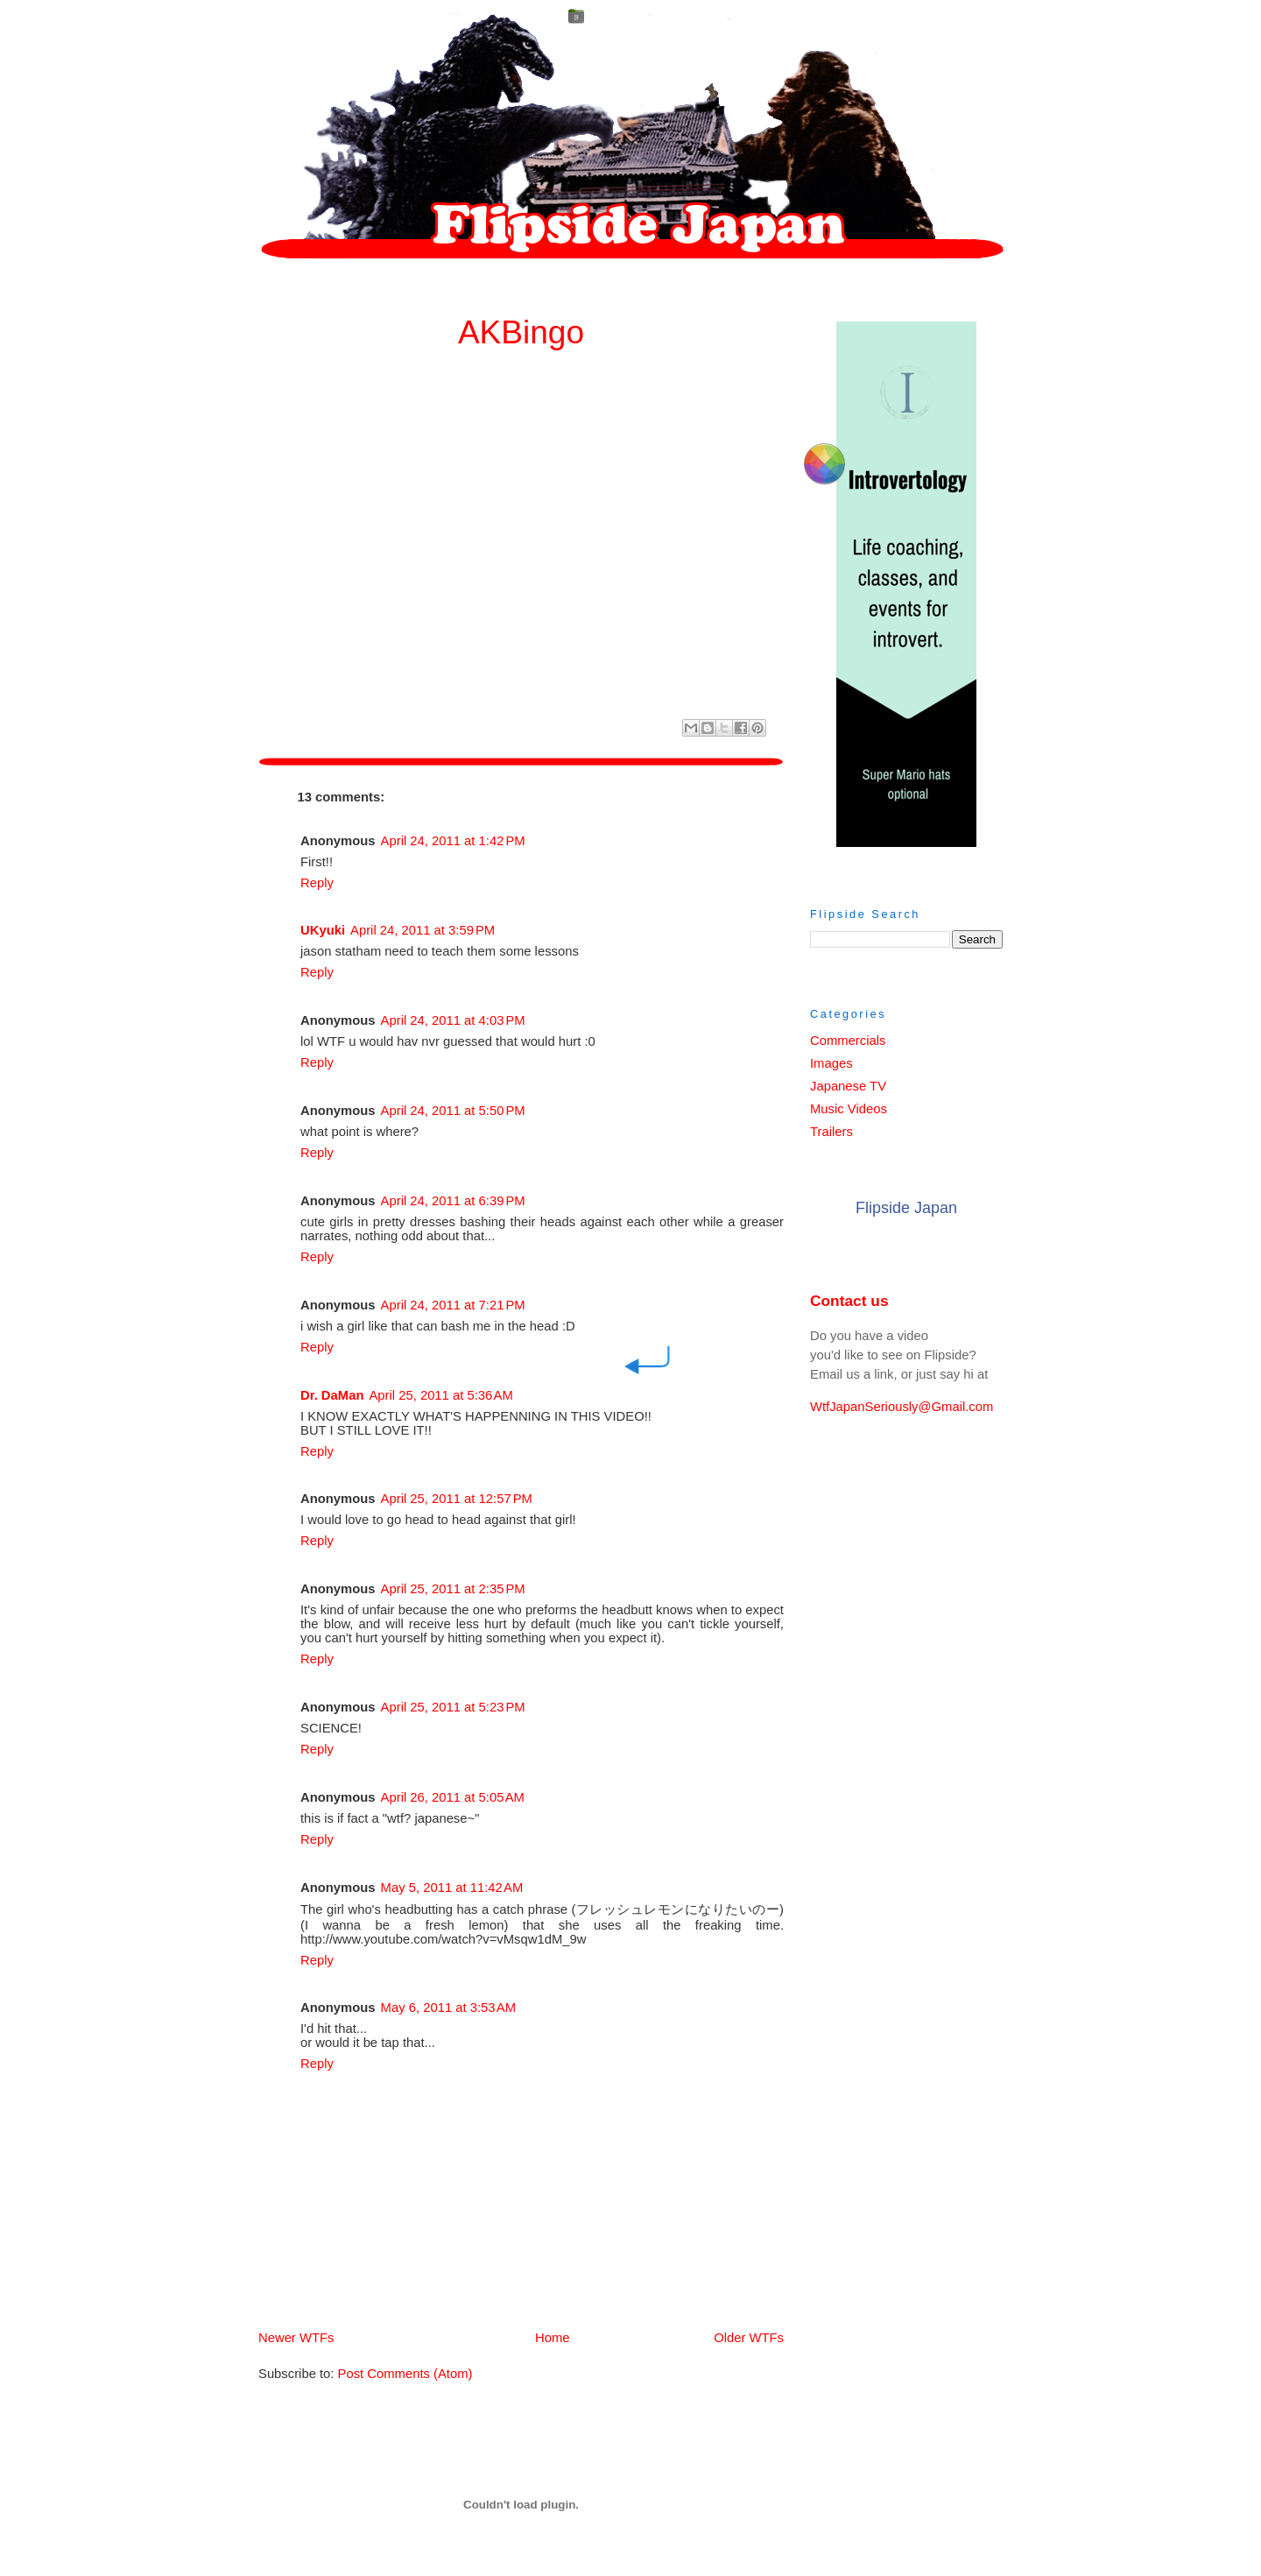 The height and width of the screenshot is (2576, 1261). Describe the element at coordinates (824, 463) in the screenshot. I see `open color picker tool` at that location.